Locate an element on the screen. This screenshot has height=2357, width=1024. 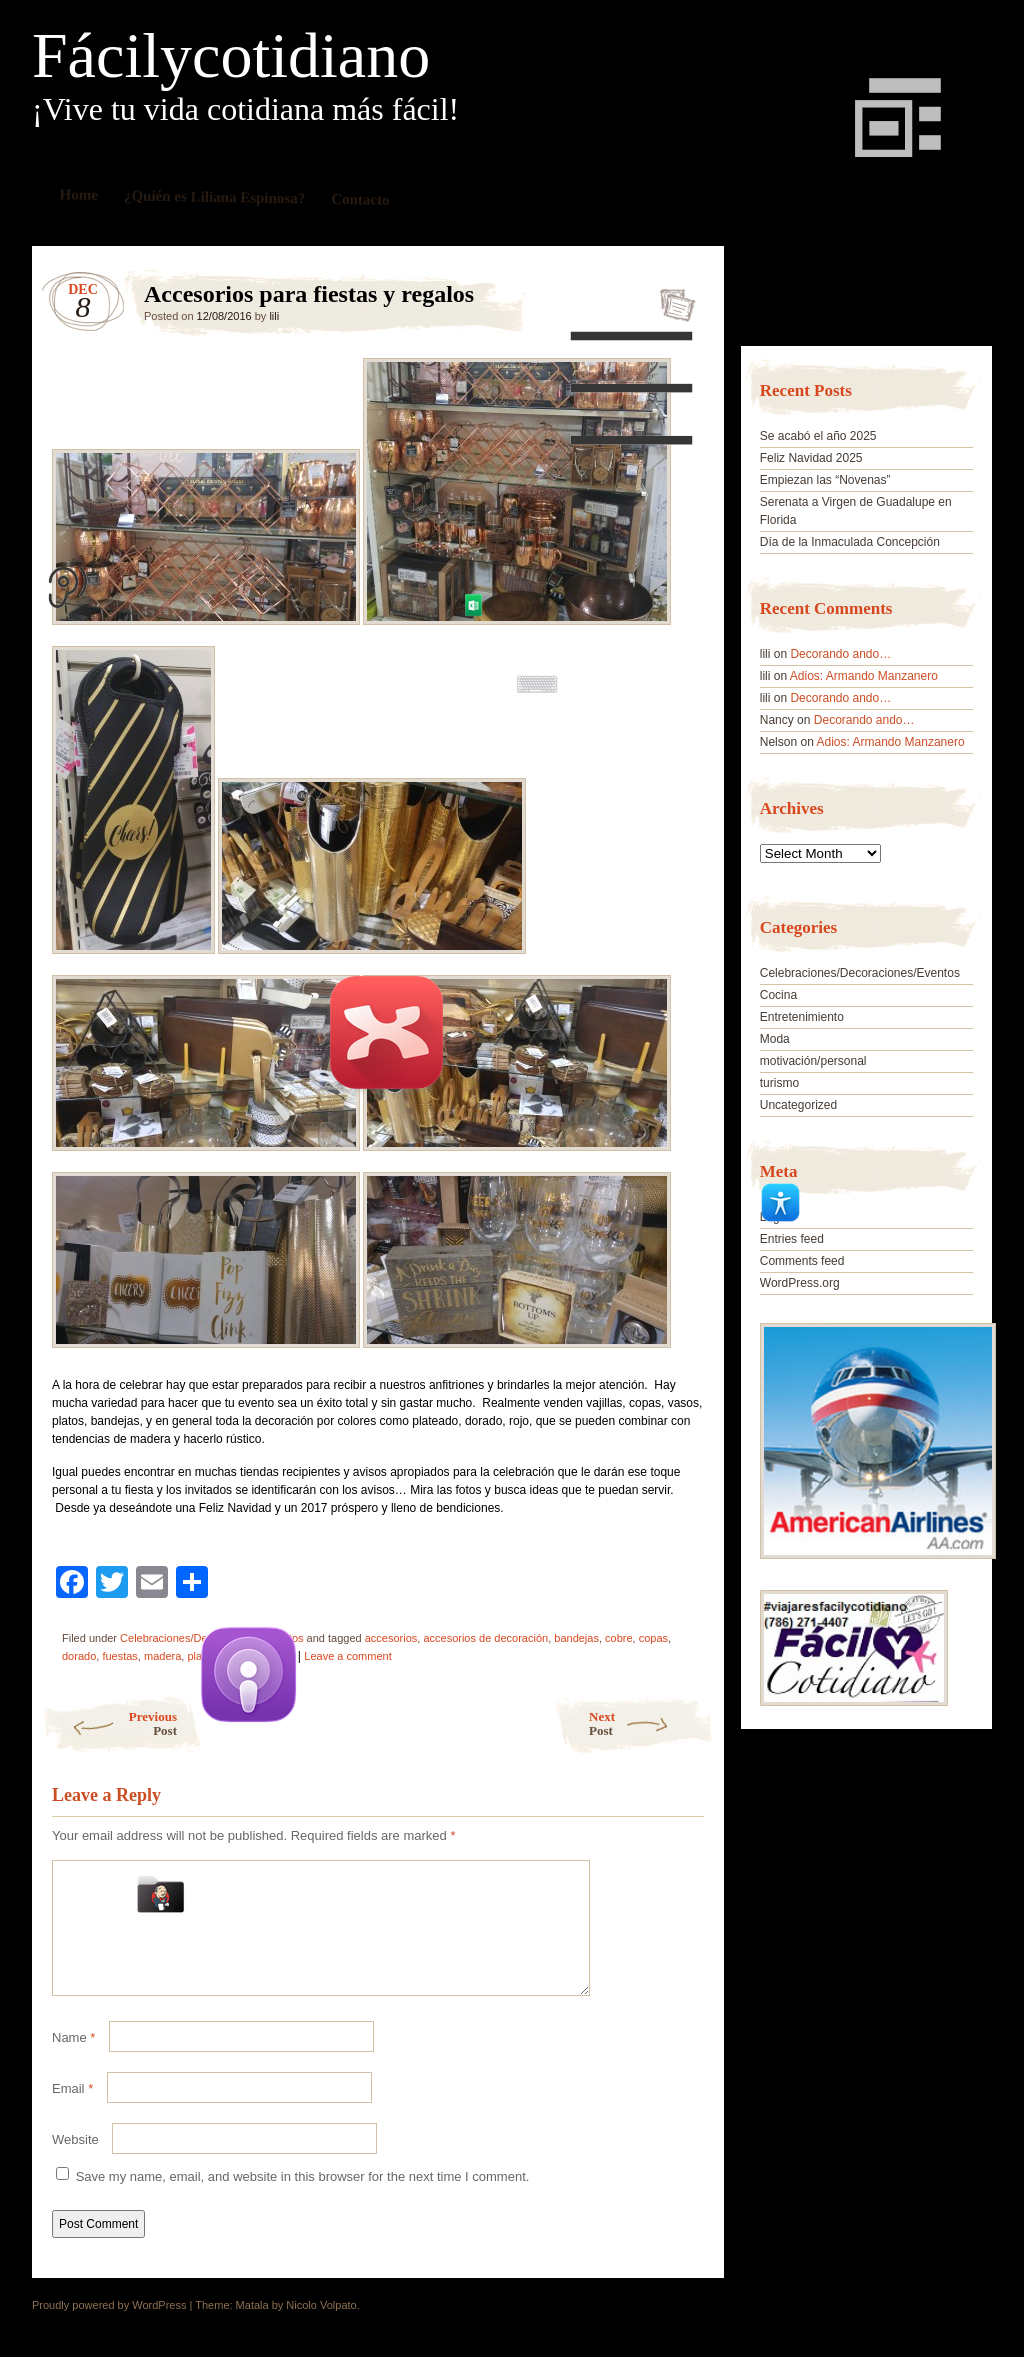
open jenkins CI/CD project folder is located at coordinates (160, 1895).